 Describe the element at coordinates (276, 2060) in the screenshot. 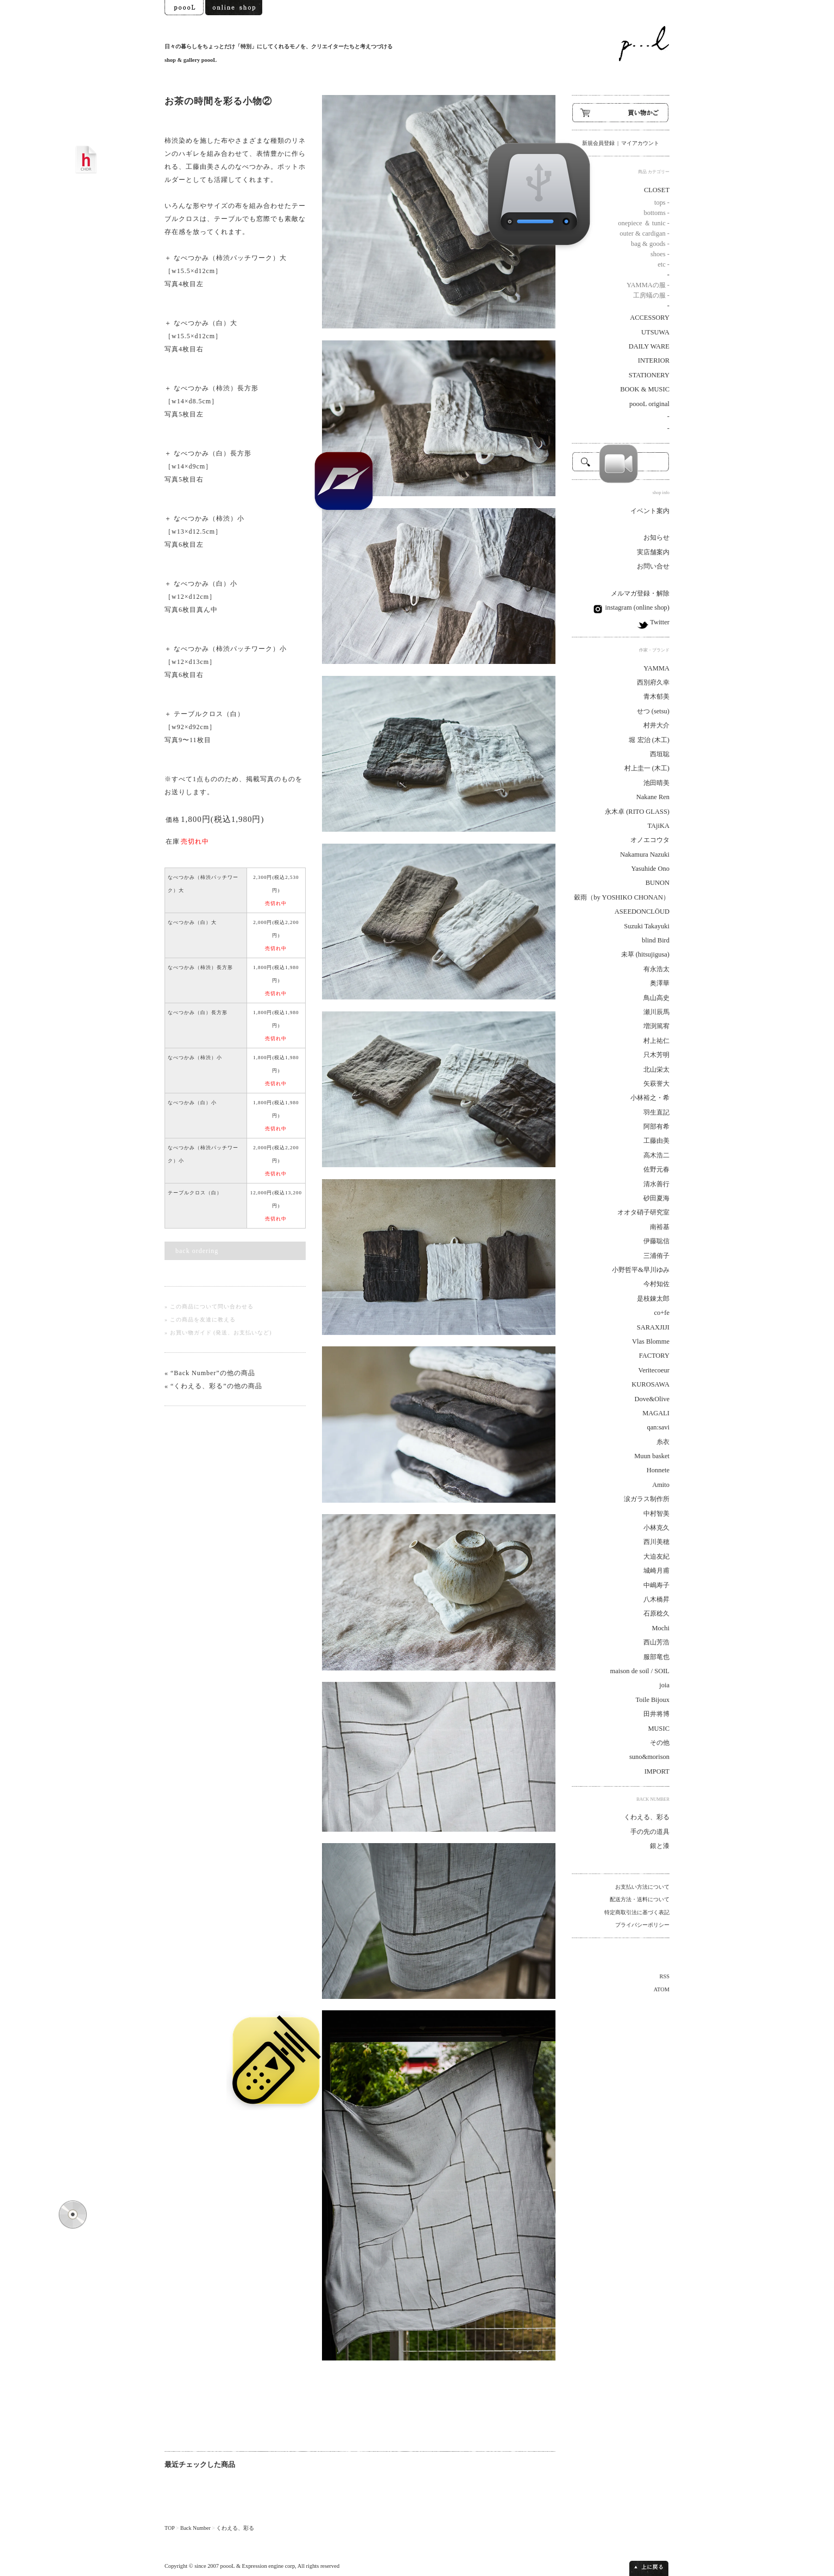

I see `open community remote app` at that location.